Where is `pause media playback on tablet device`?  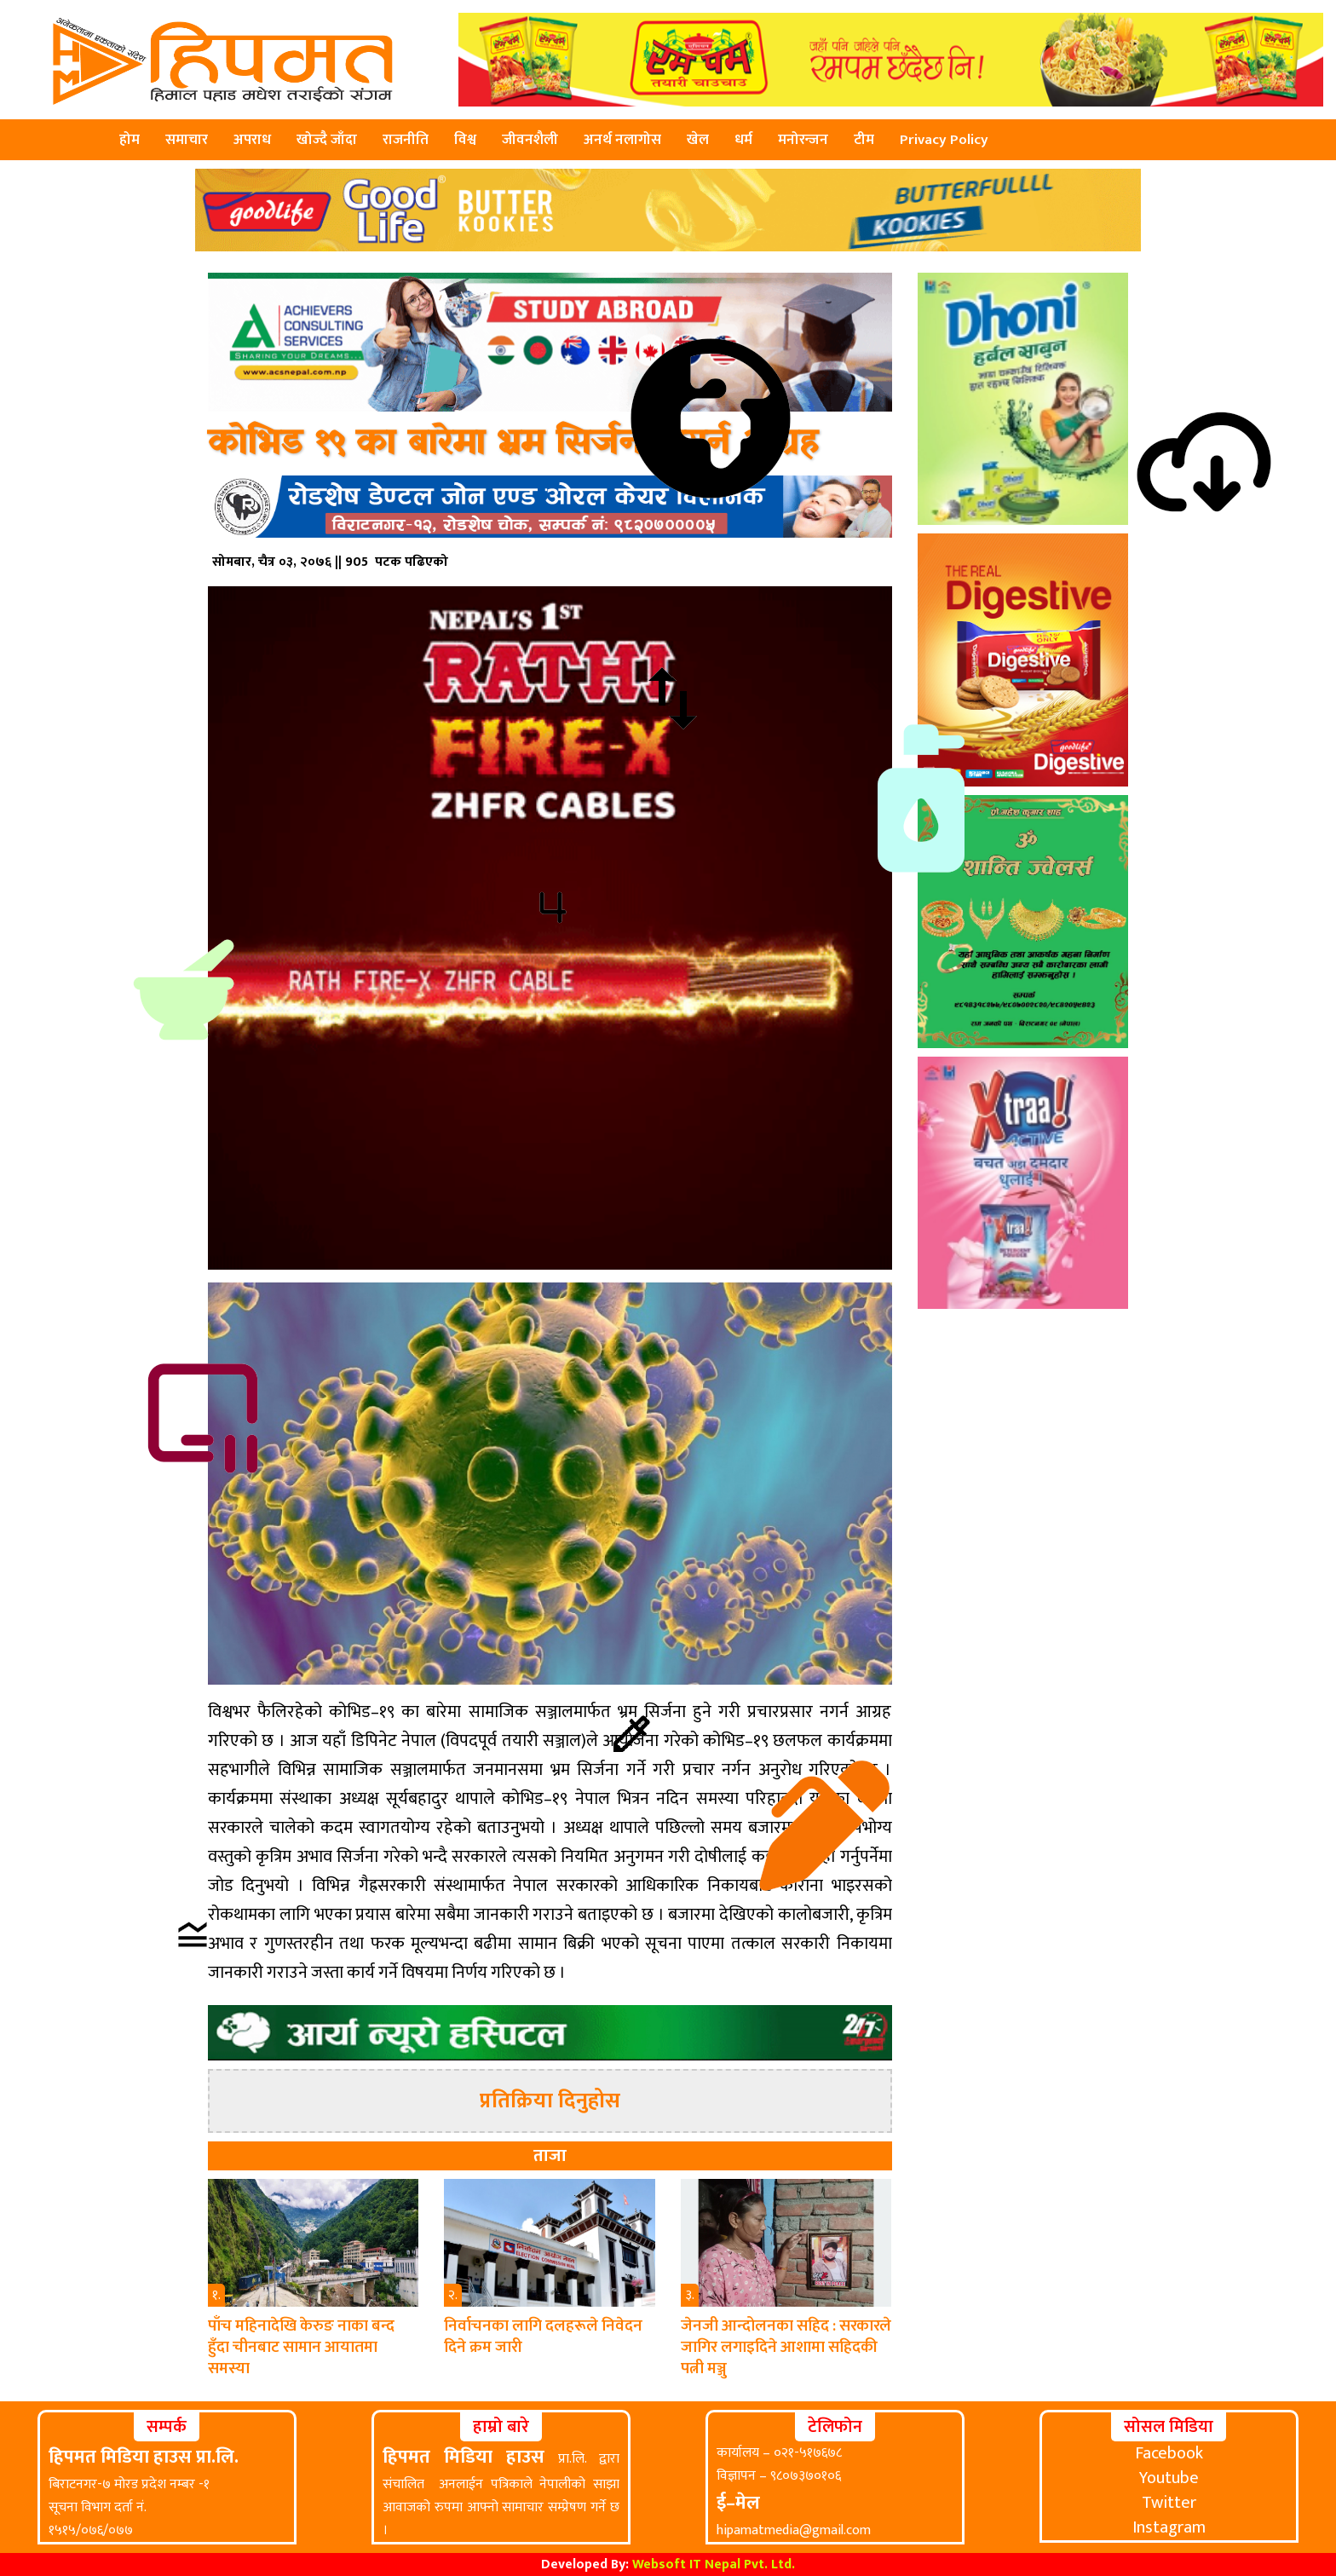 pause media playback on tablet device is located at coordinates (203, 1413).